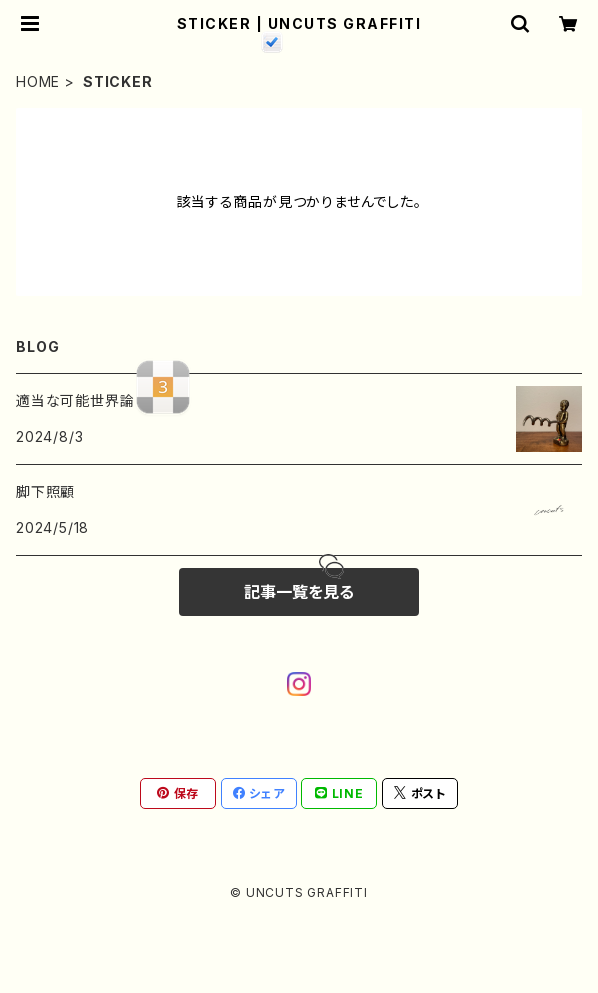 Image resolution: width=598 pixels, height=993 pixels. Describe the element at coordinates (331, 566) in the screenshot. I see `open messaging or chat application` at that location.